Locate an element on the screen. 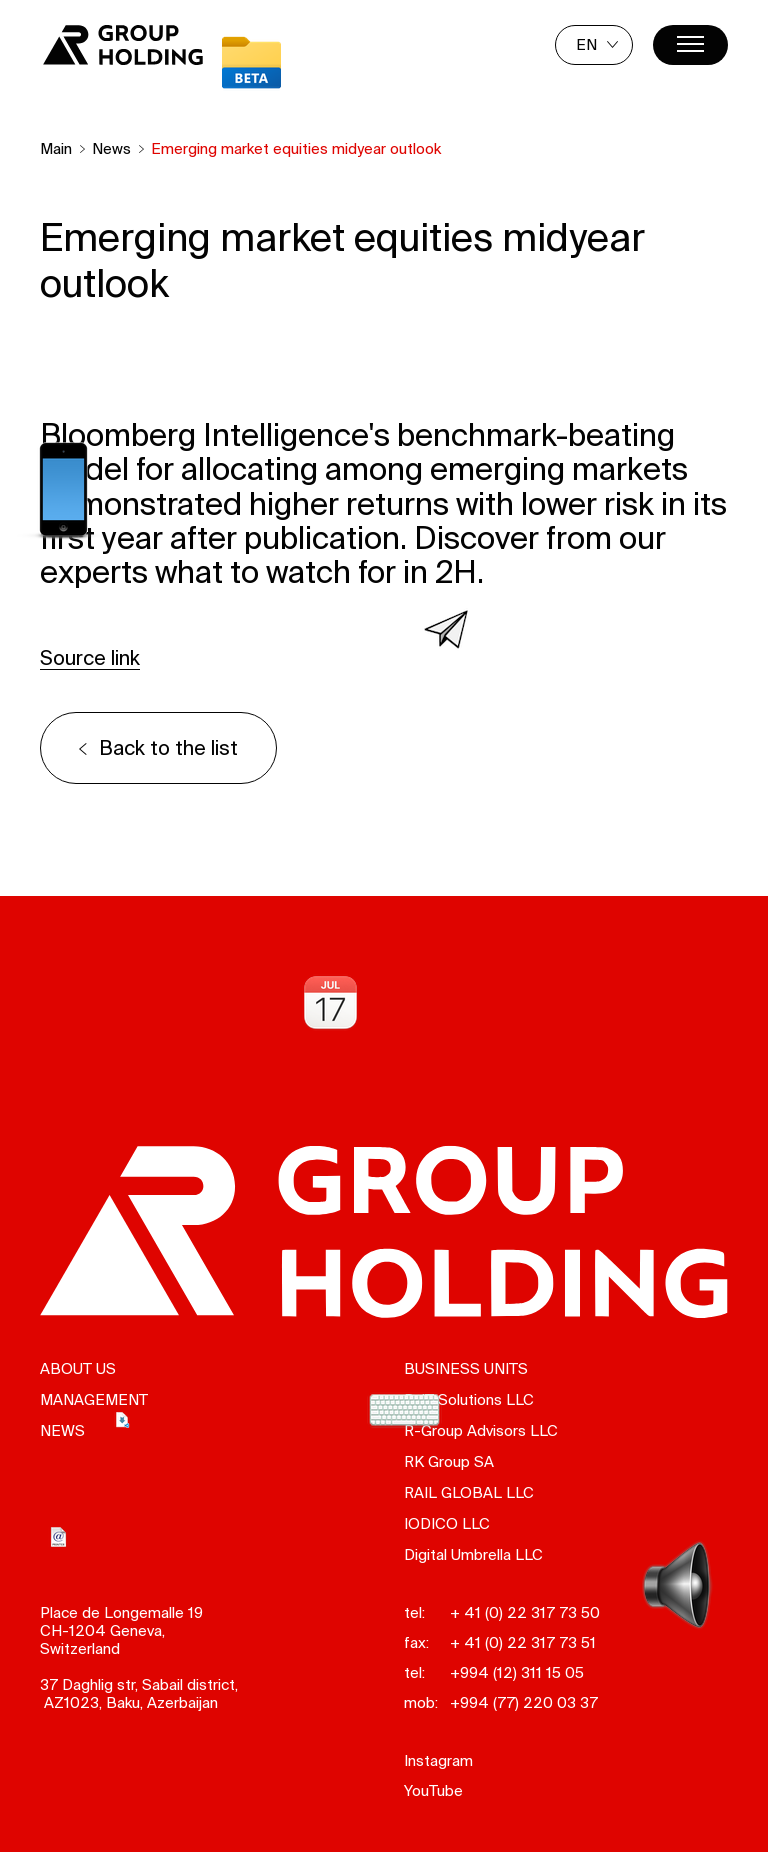 This screenshot has width=768, height=1852. folder containing beta or experimental features is located at coordinates (251, 61).